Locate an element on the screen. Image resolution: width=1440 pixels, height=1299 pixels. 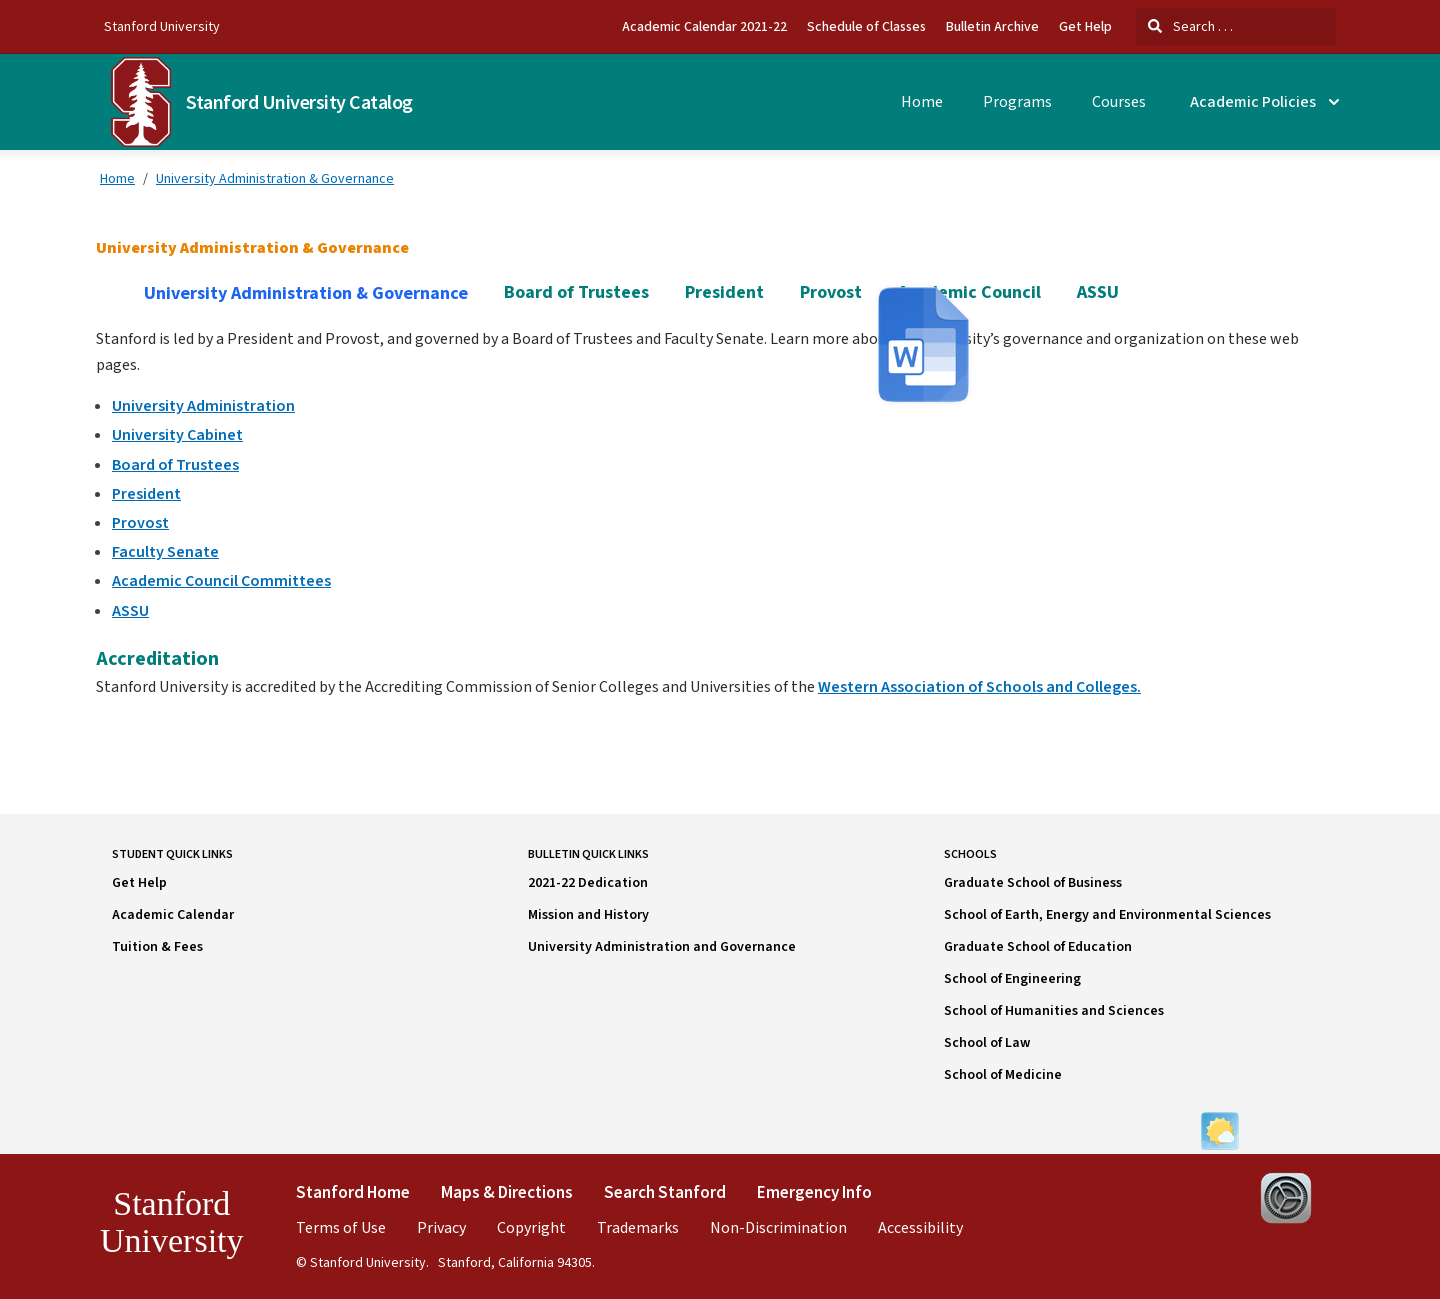
open the weather app is located at coordinates (1220, 1131).